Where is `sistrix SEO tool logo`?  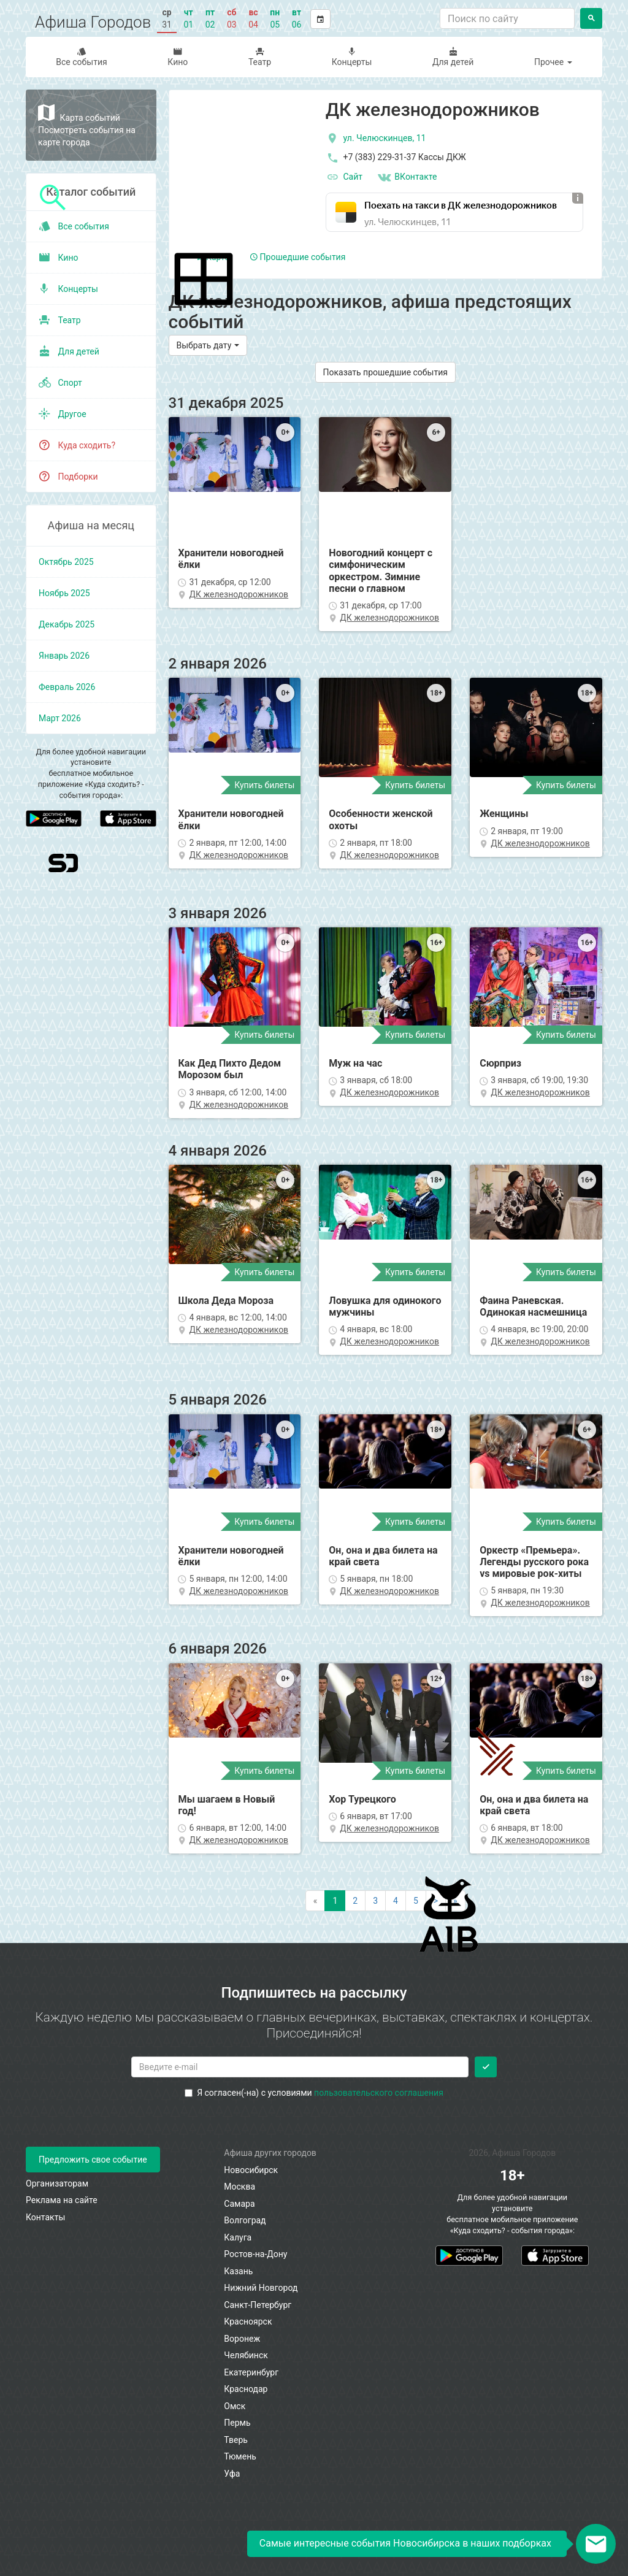 sistrix SEO tool logo is located at coordinates (53, 197).